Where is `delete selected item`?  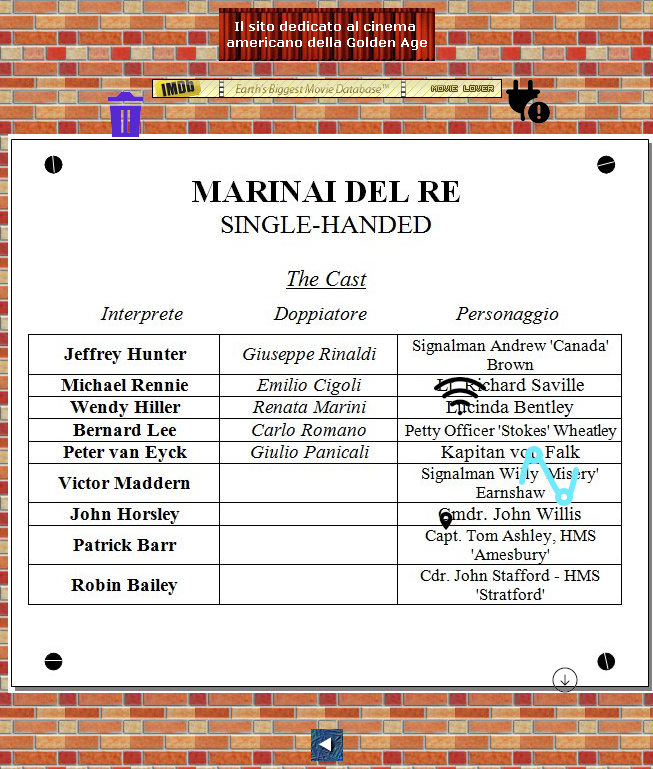
delete selected item is located at coordinates (125, 114).